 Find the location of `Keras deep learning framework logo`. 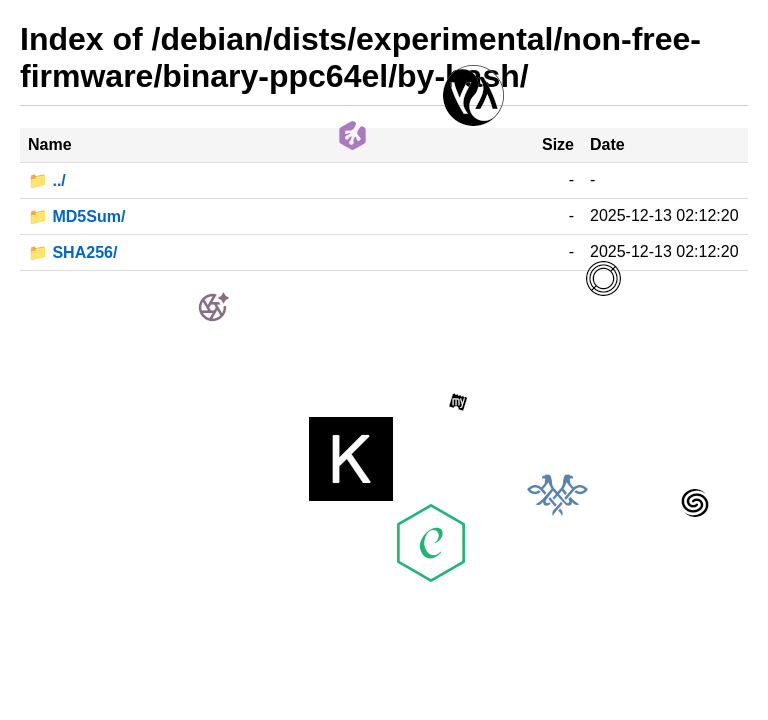

Keras deep learning framework logo is located at coordinates (351, 459).